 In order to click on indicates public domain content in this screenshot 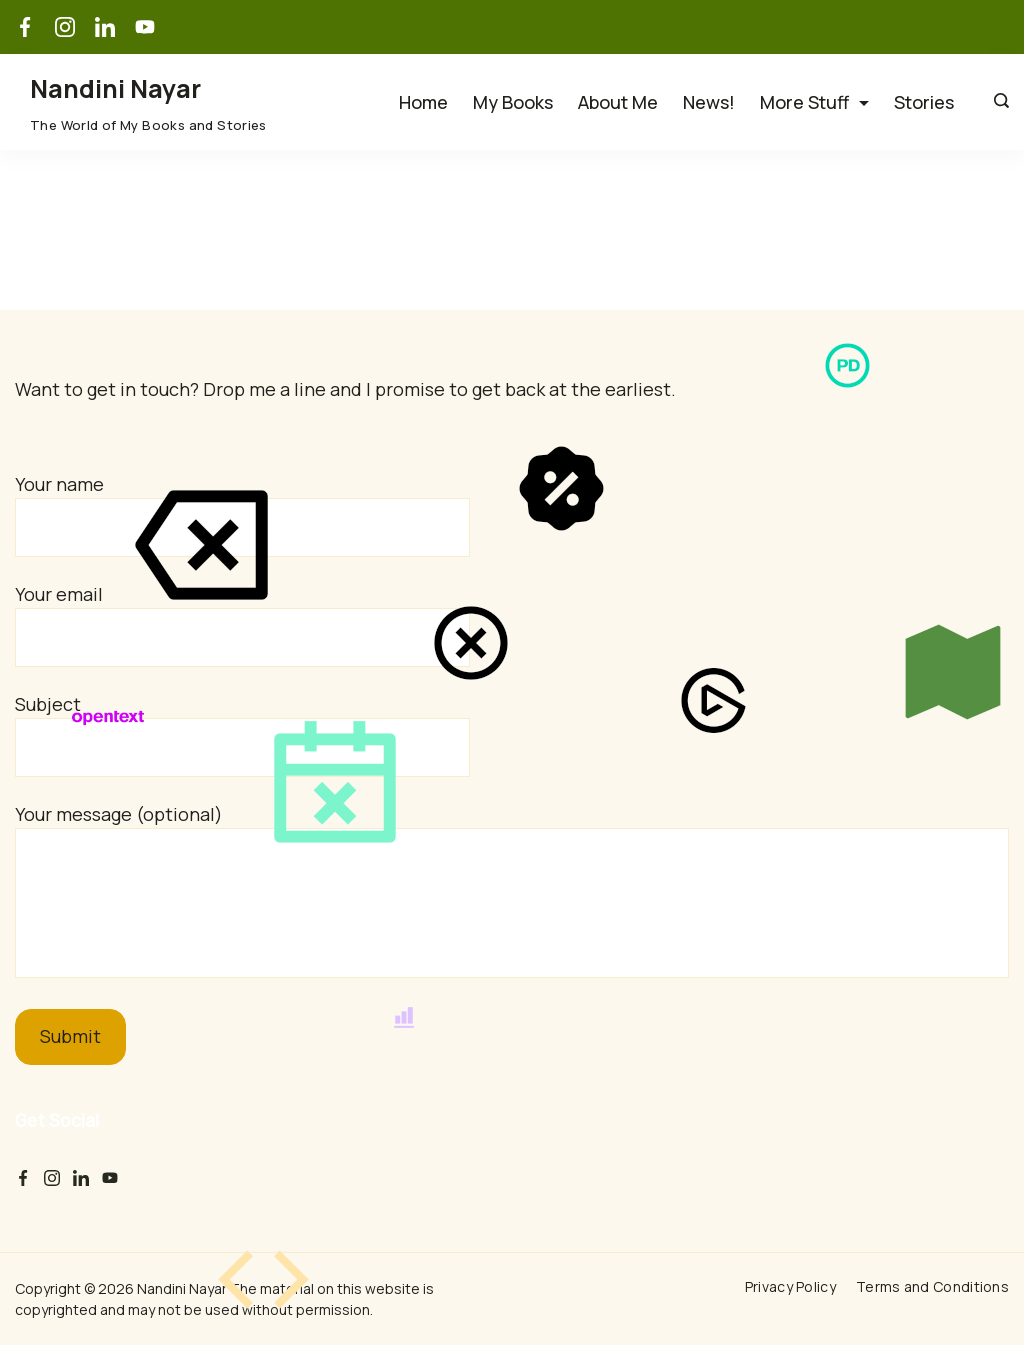, I will do `click(847, 365)`.